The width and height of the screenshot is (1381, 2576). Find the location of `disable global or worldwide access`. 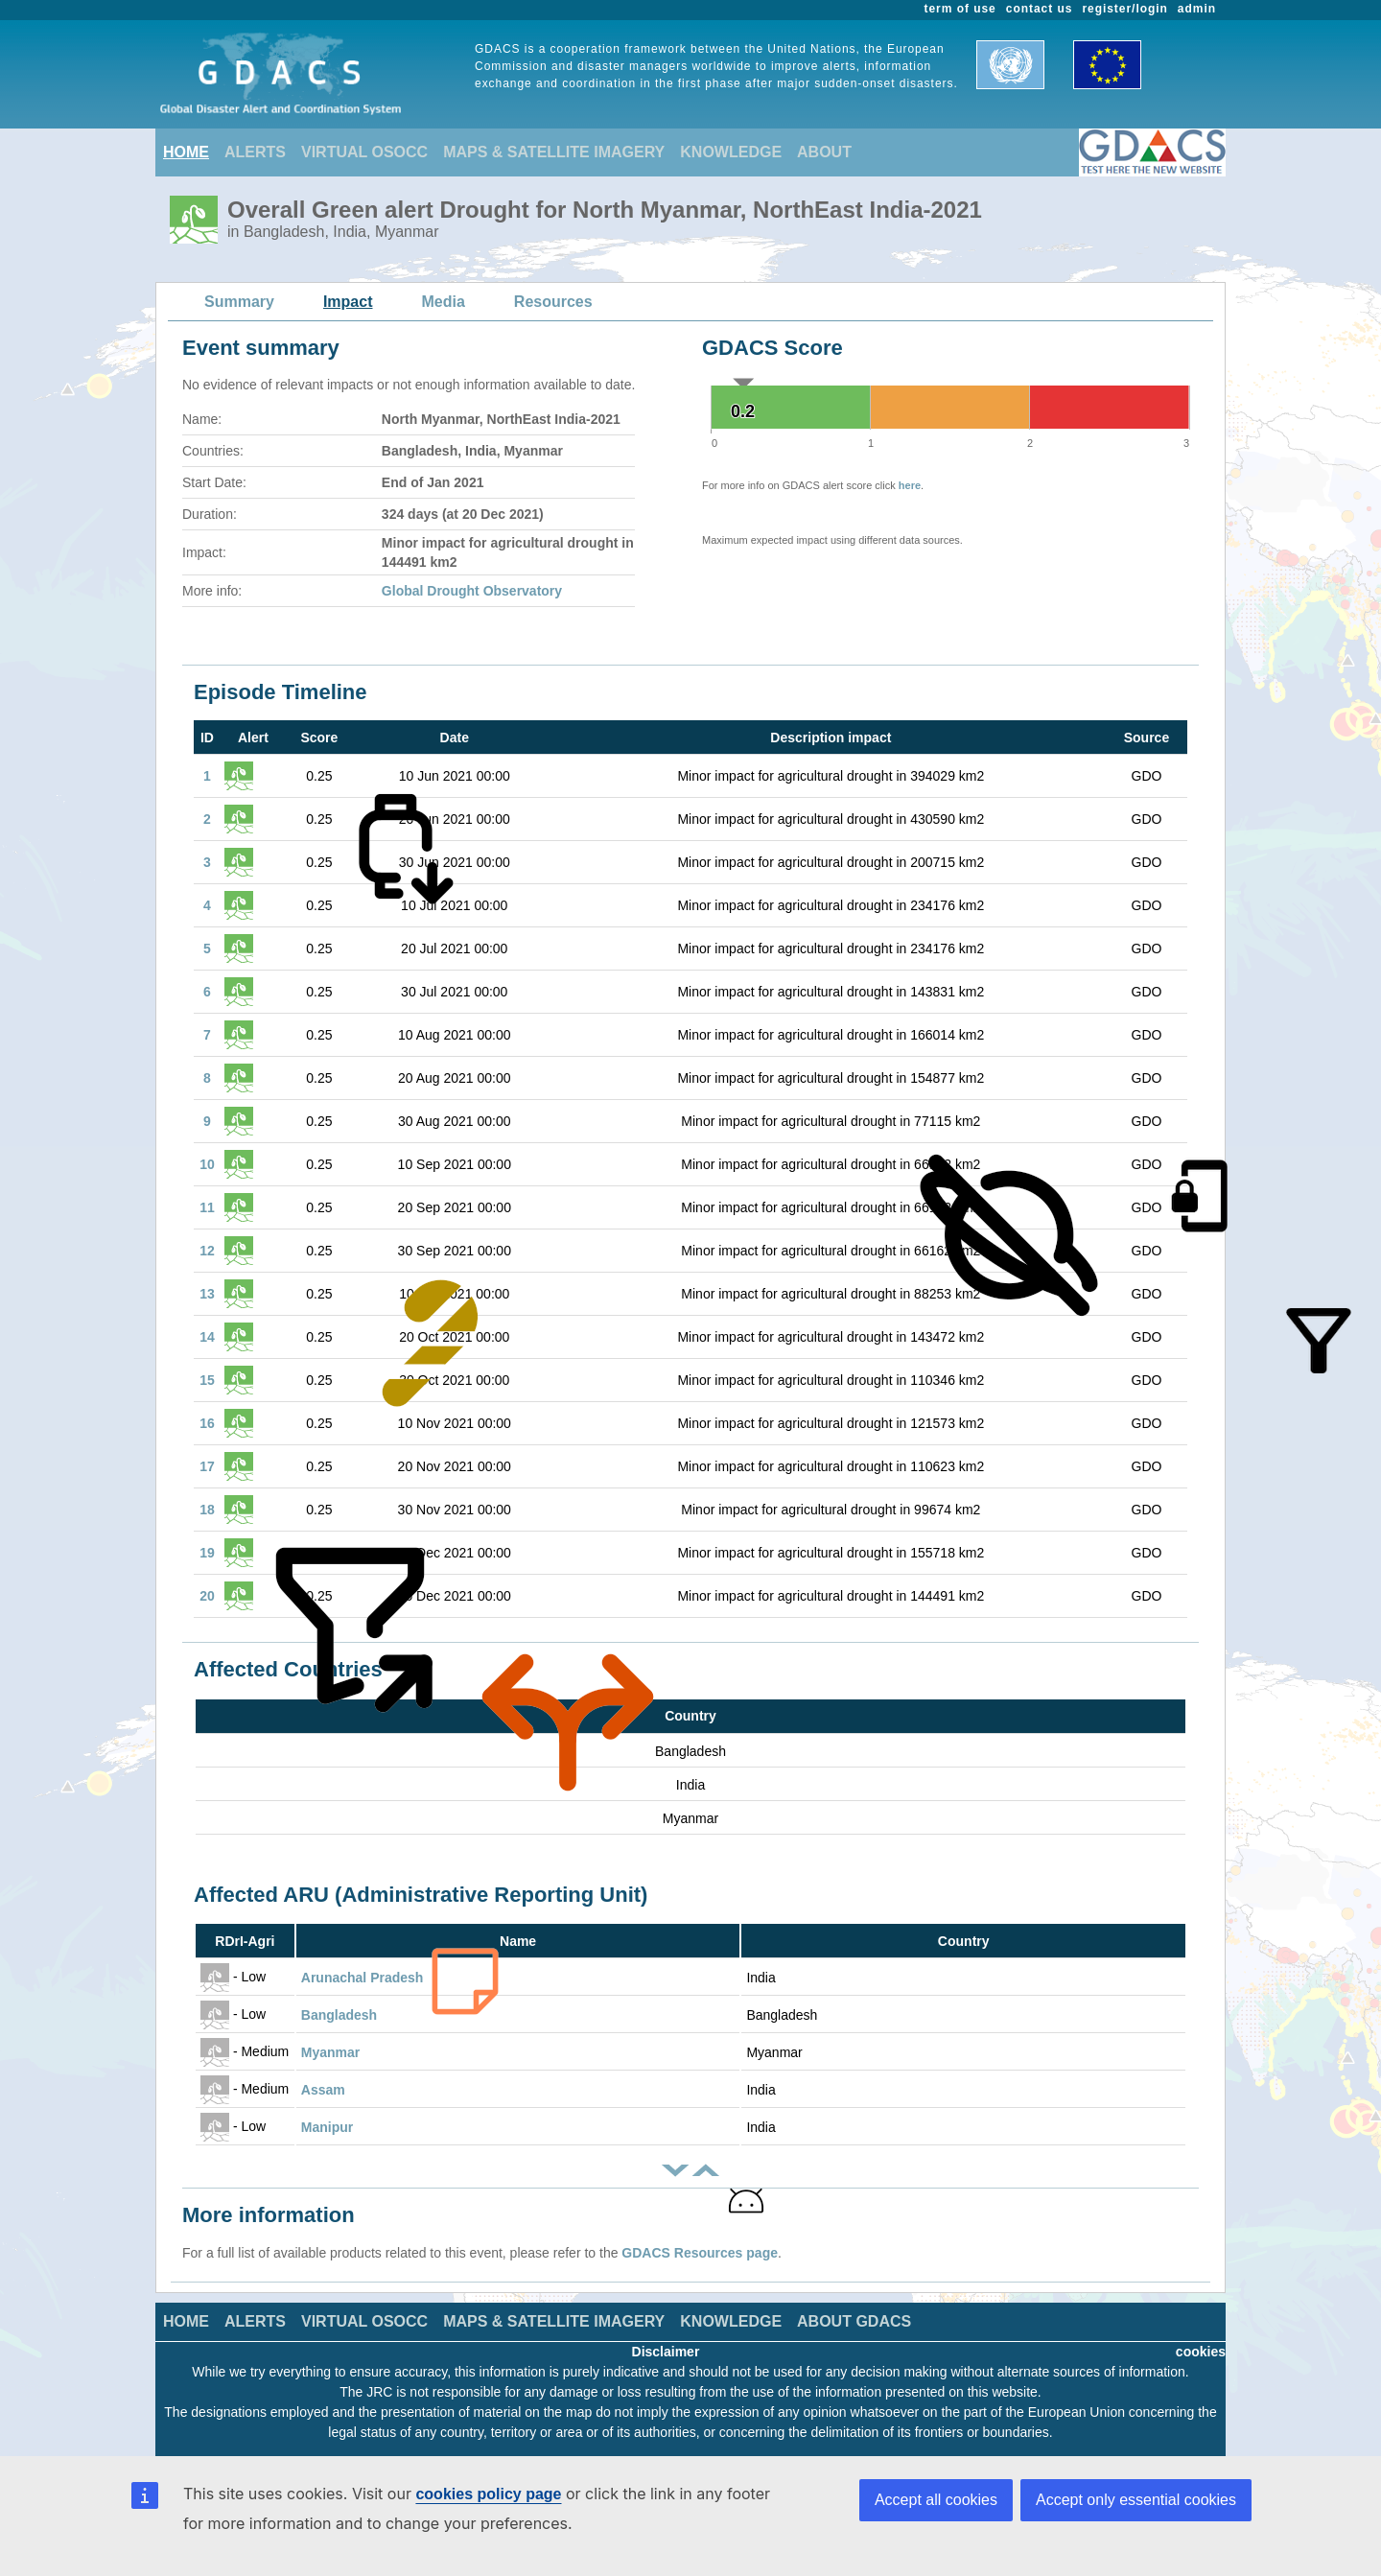

disable global or worldwide access is located at coordinates (1009, 1235).